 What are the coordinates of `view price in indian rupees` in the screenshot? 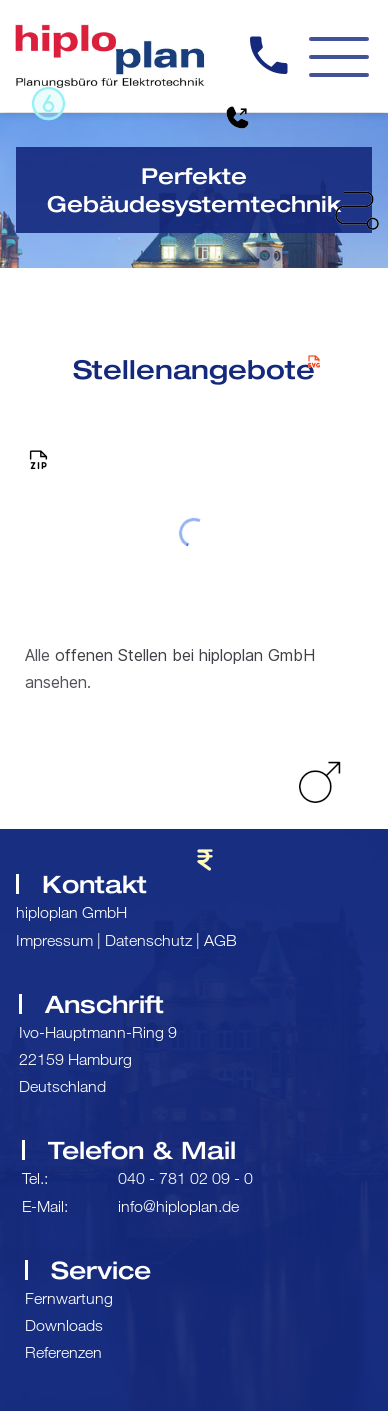 It's located at (205, 860).